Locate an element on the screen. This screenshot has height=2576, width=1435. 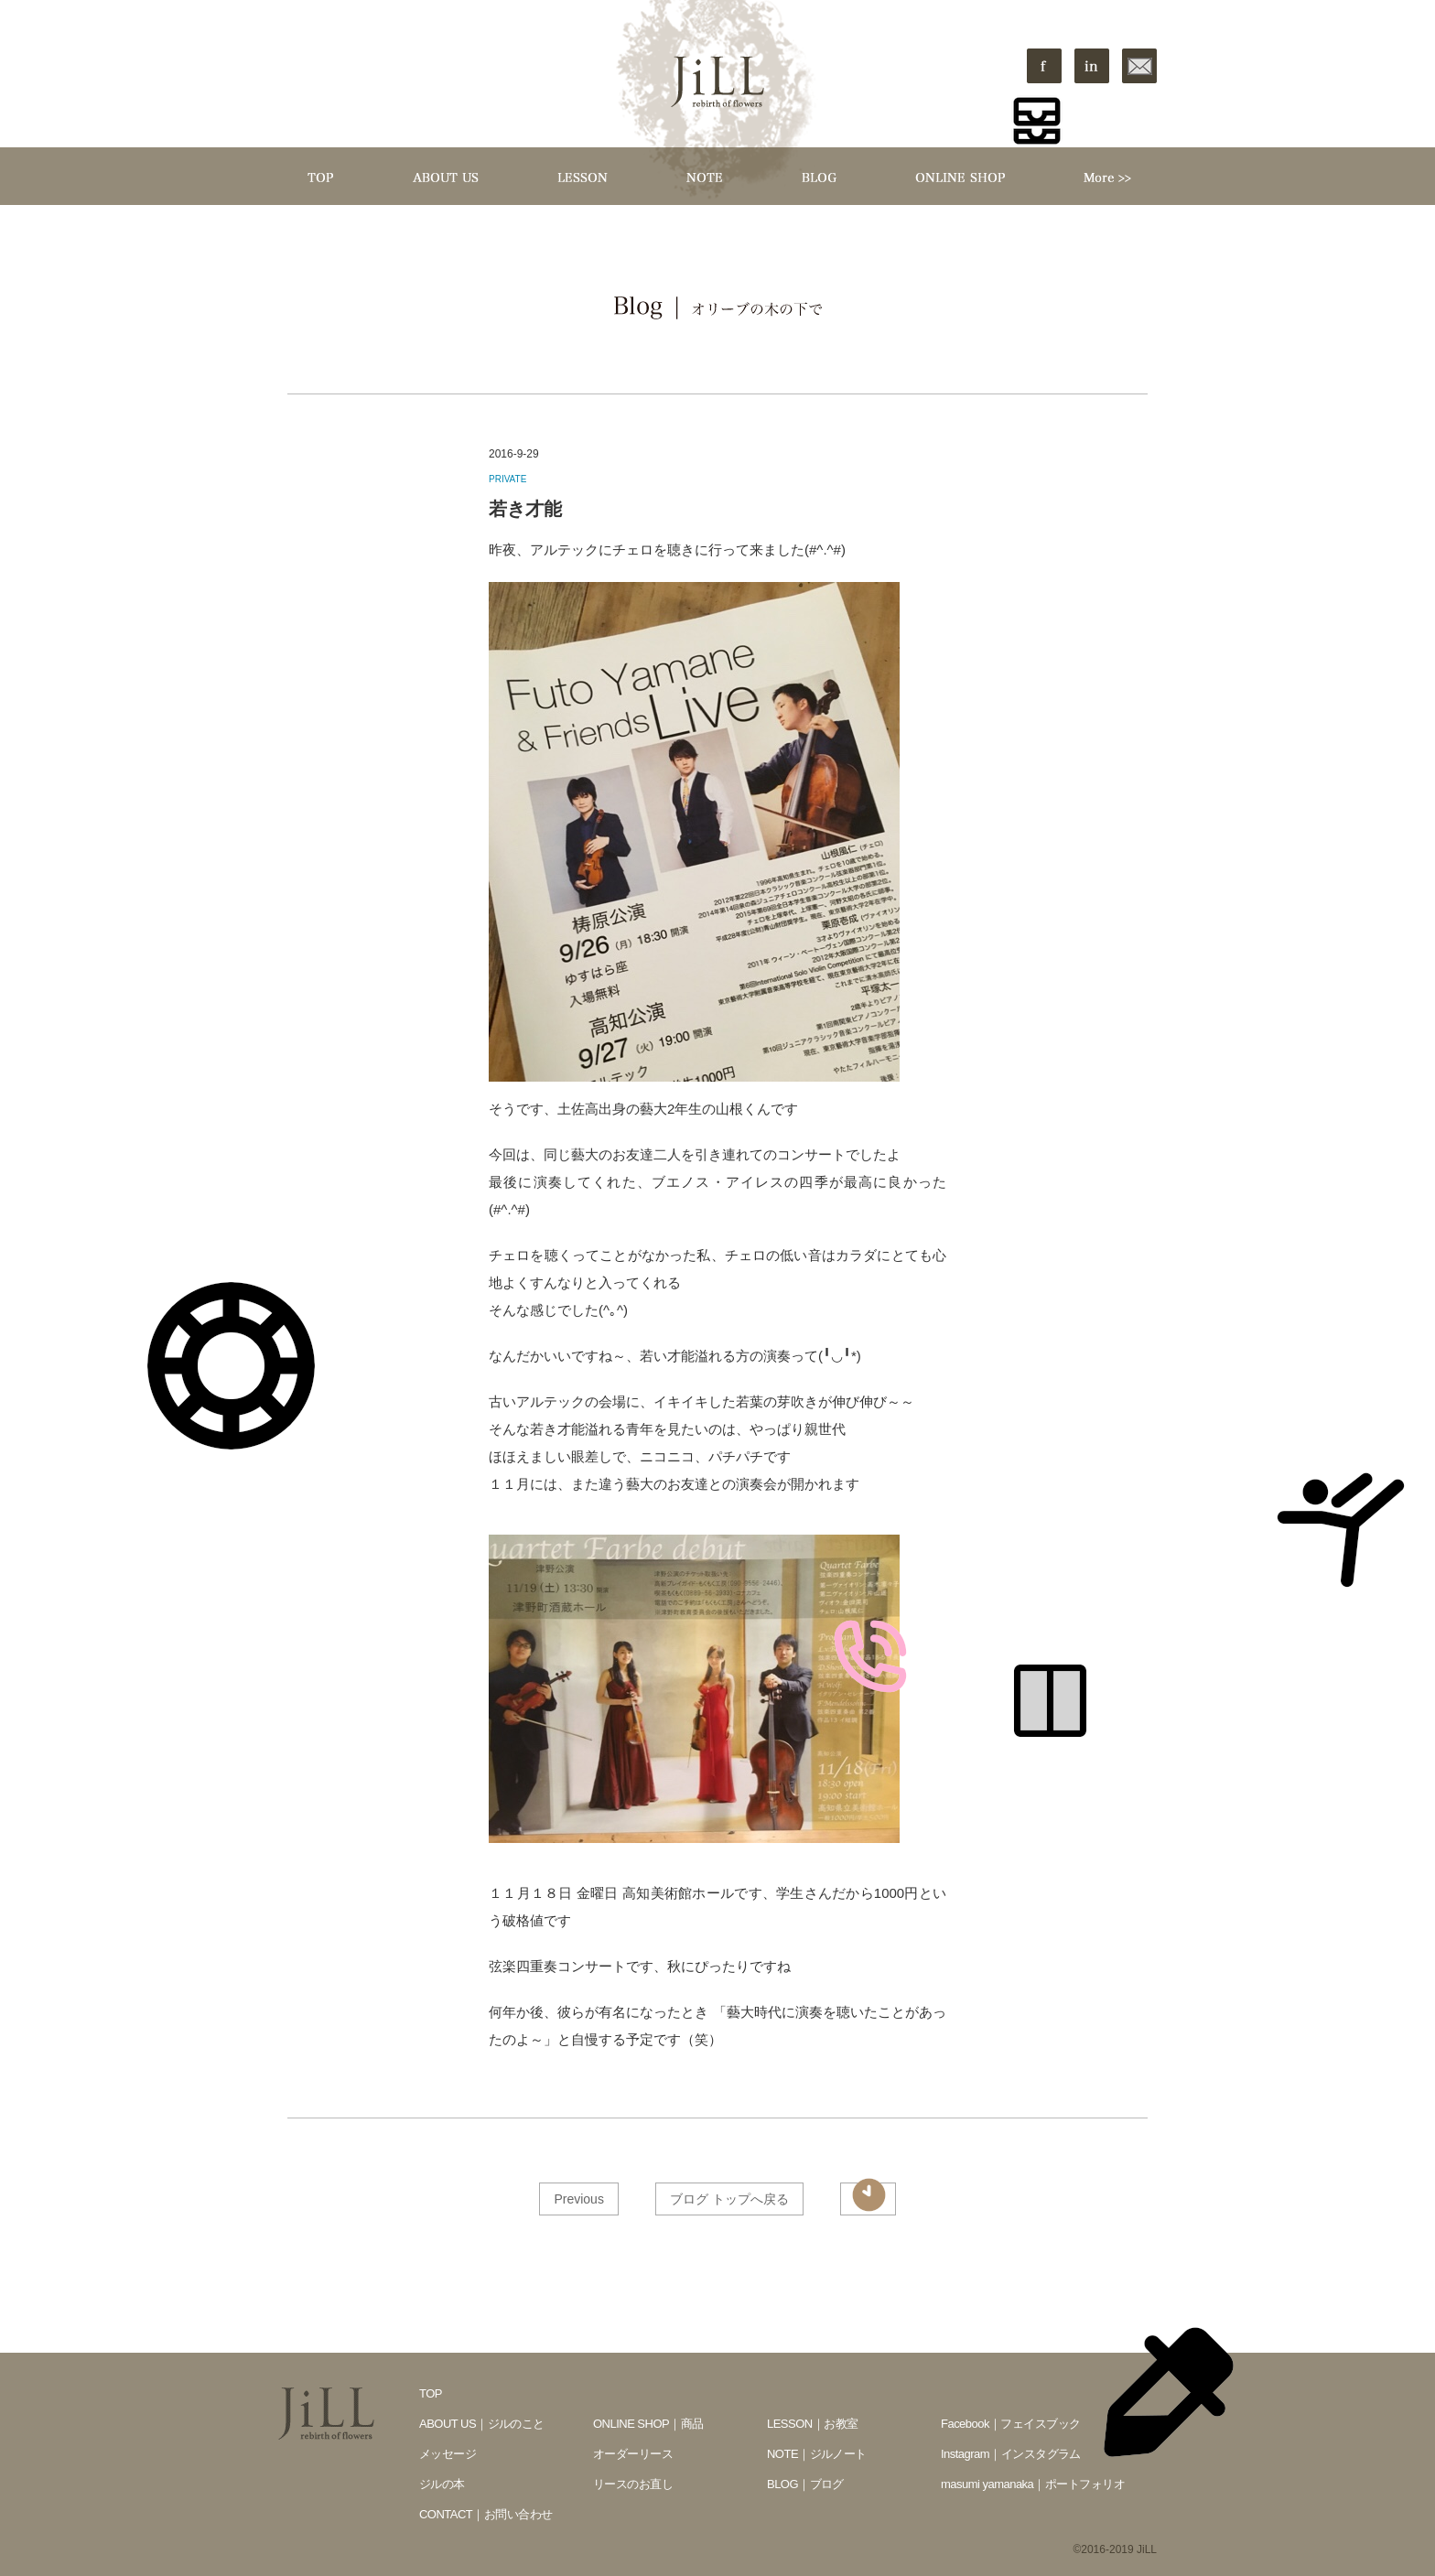
select a color from the canvas is located at coordinates (1169, 2392).